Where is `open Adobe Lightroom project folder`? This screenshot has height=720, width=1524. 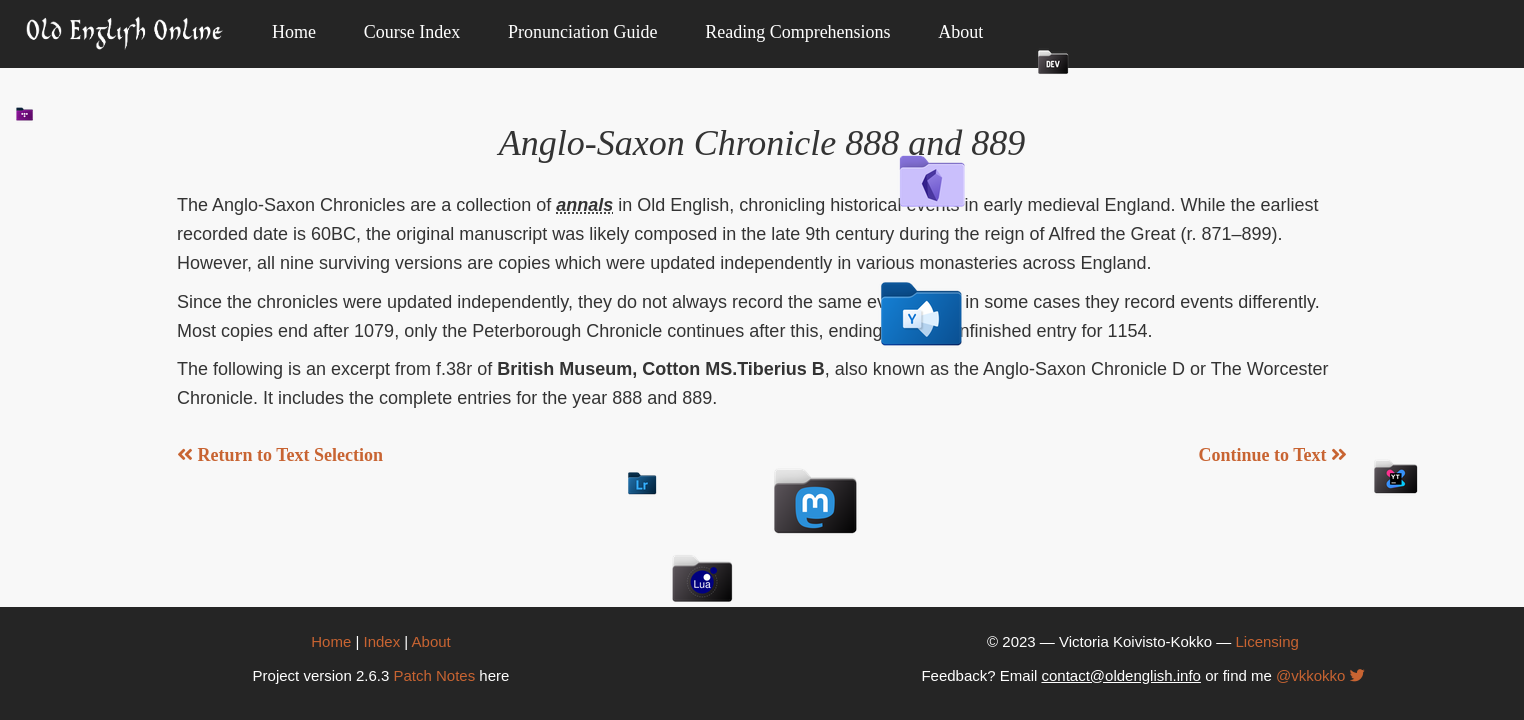 open Adobe Lightroom project folder is located at coordinates (642, 484).